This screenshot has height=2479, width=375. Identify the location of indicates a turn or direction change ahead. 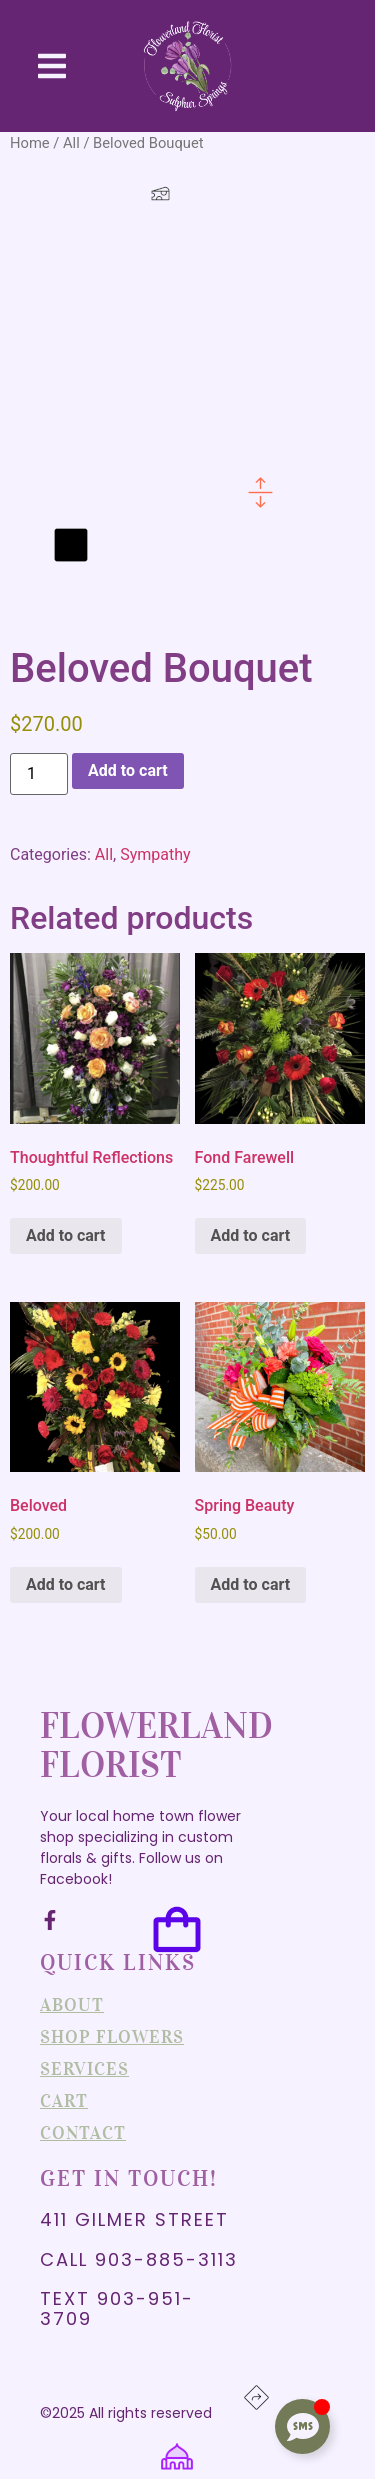
(256, 2397).